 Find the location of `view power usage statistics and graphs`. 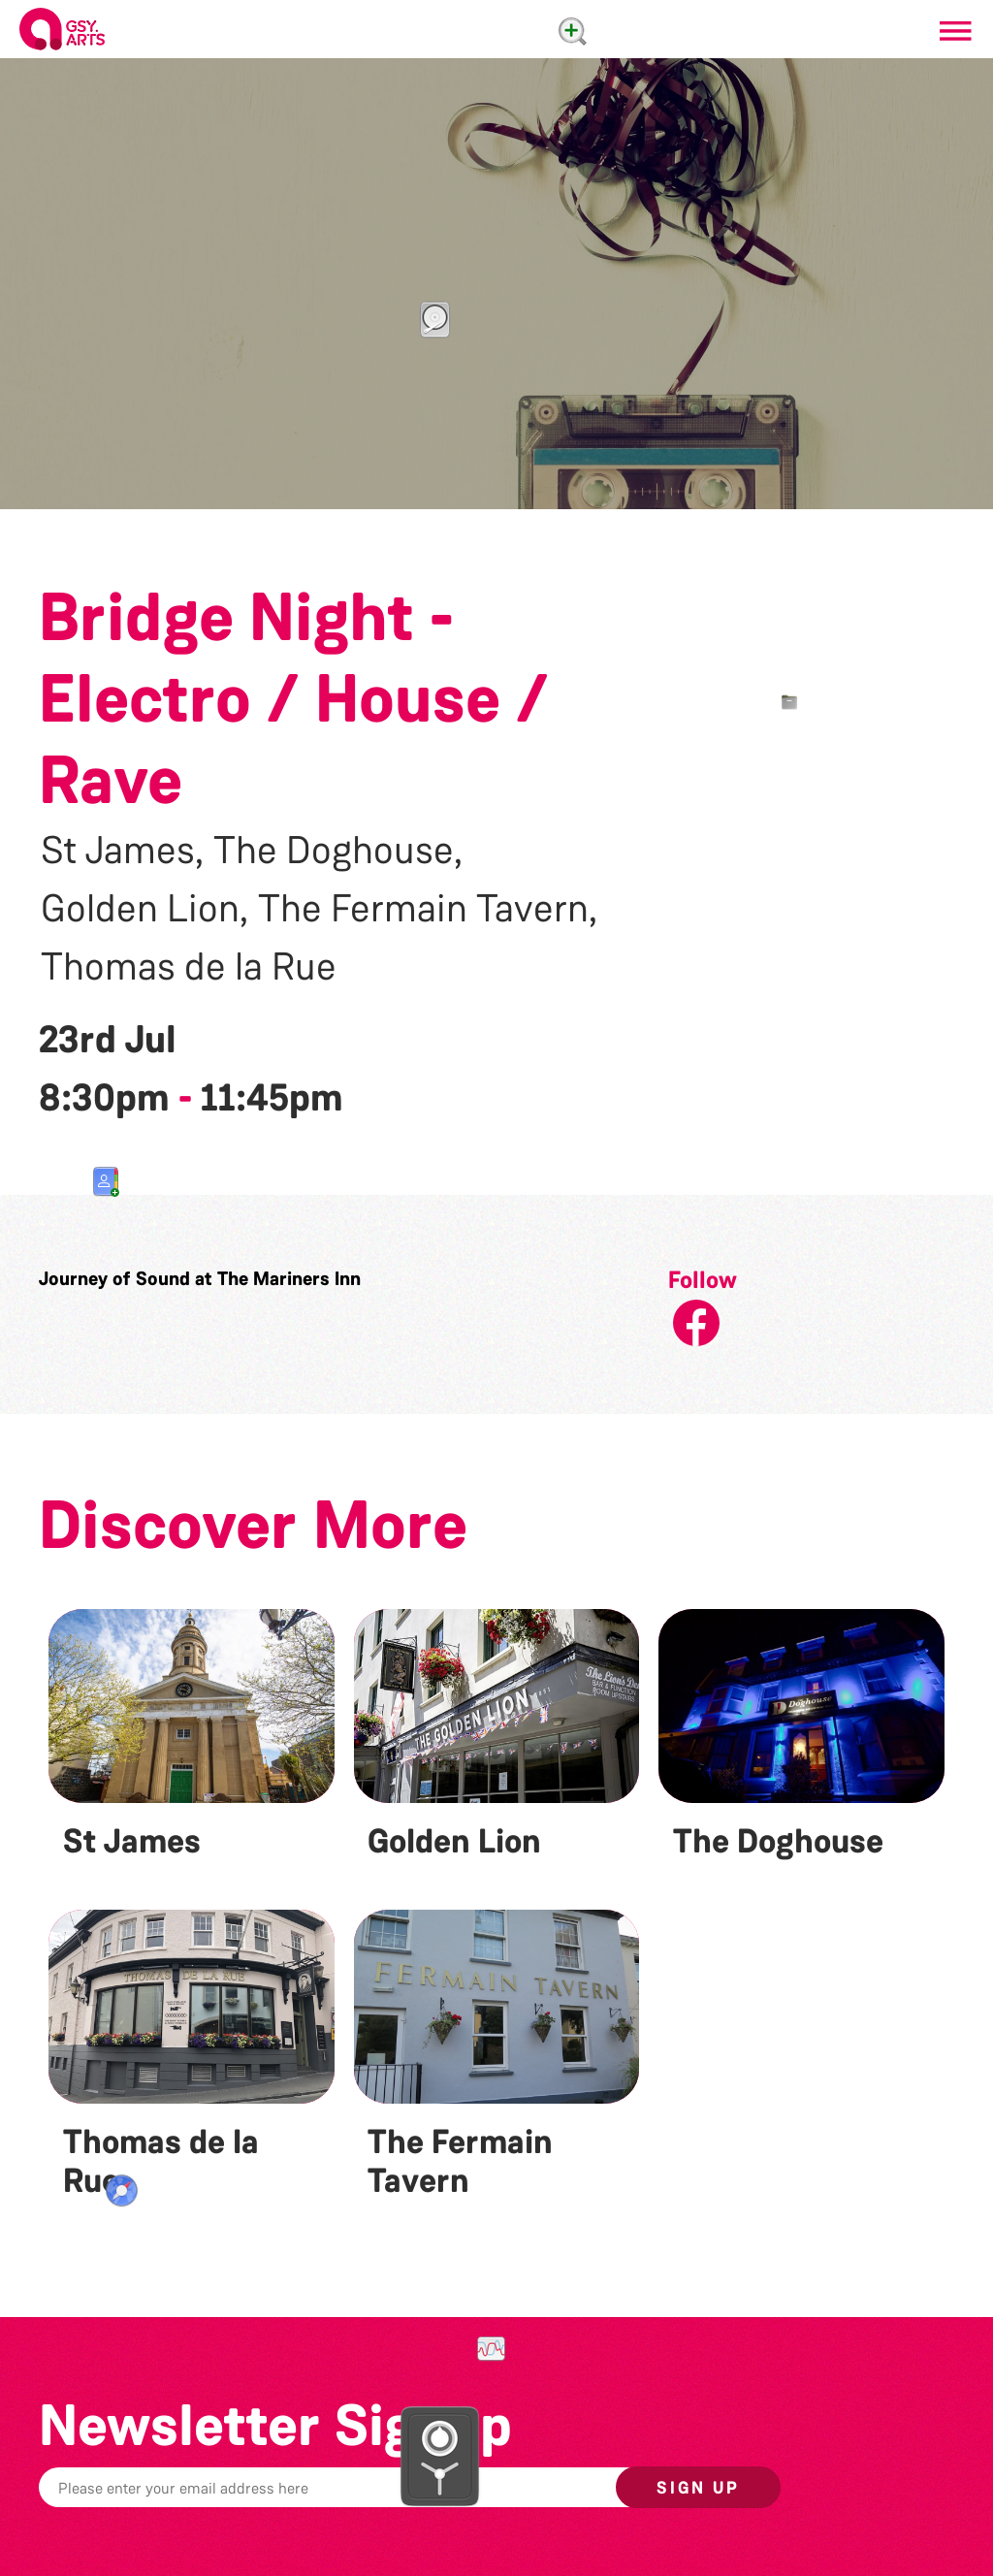

view power usage statistics and graphs is located at coordinates (491, 2348).